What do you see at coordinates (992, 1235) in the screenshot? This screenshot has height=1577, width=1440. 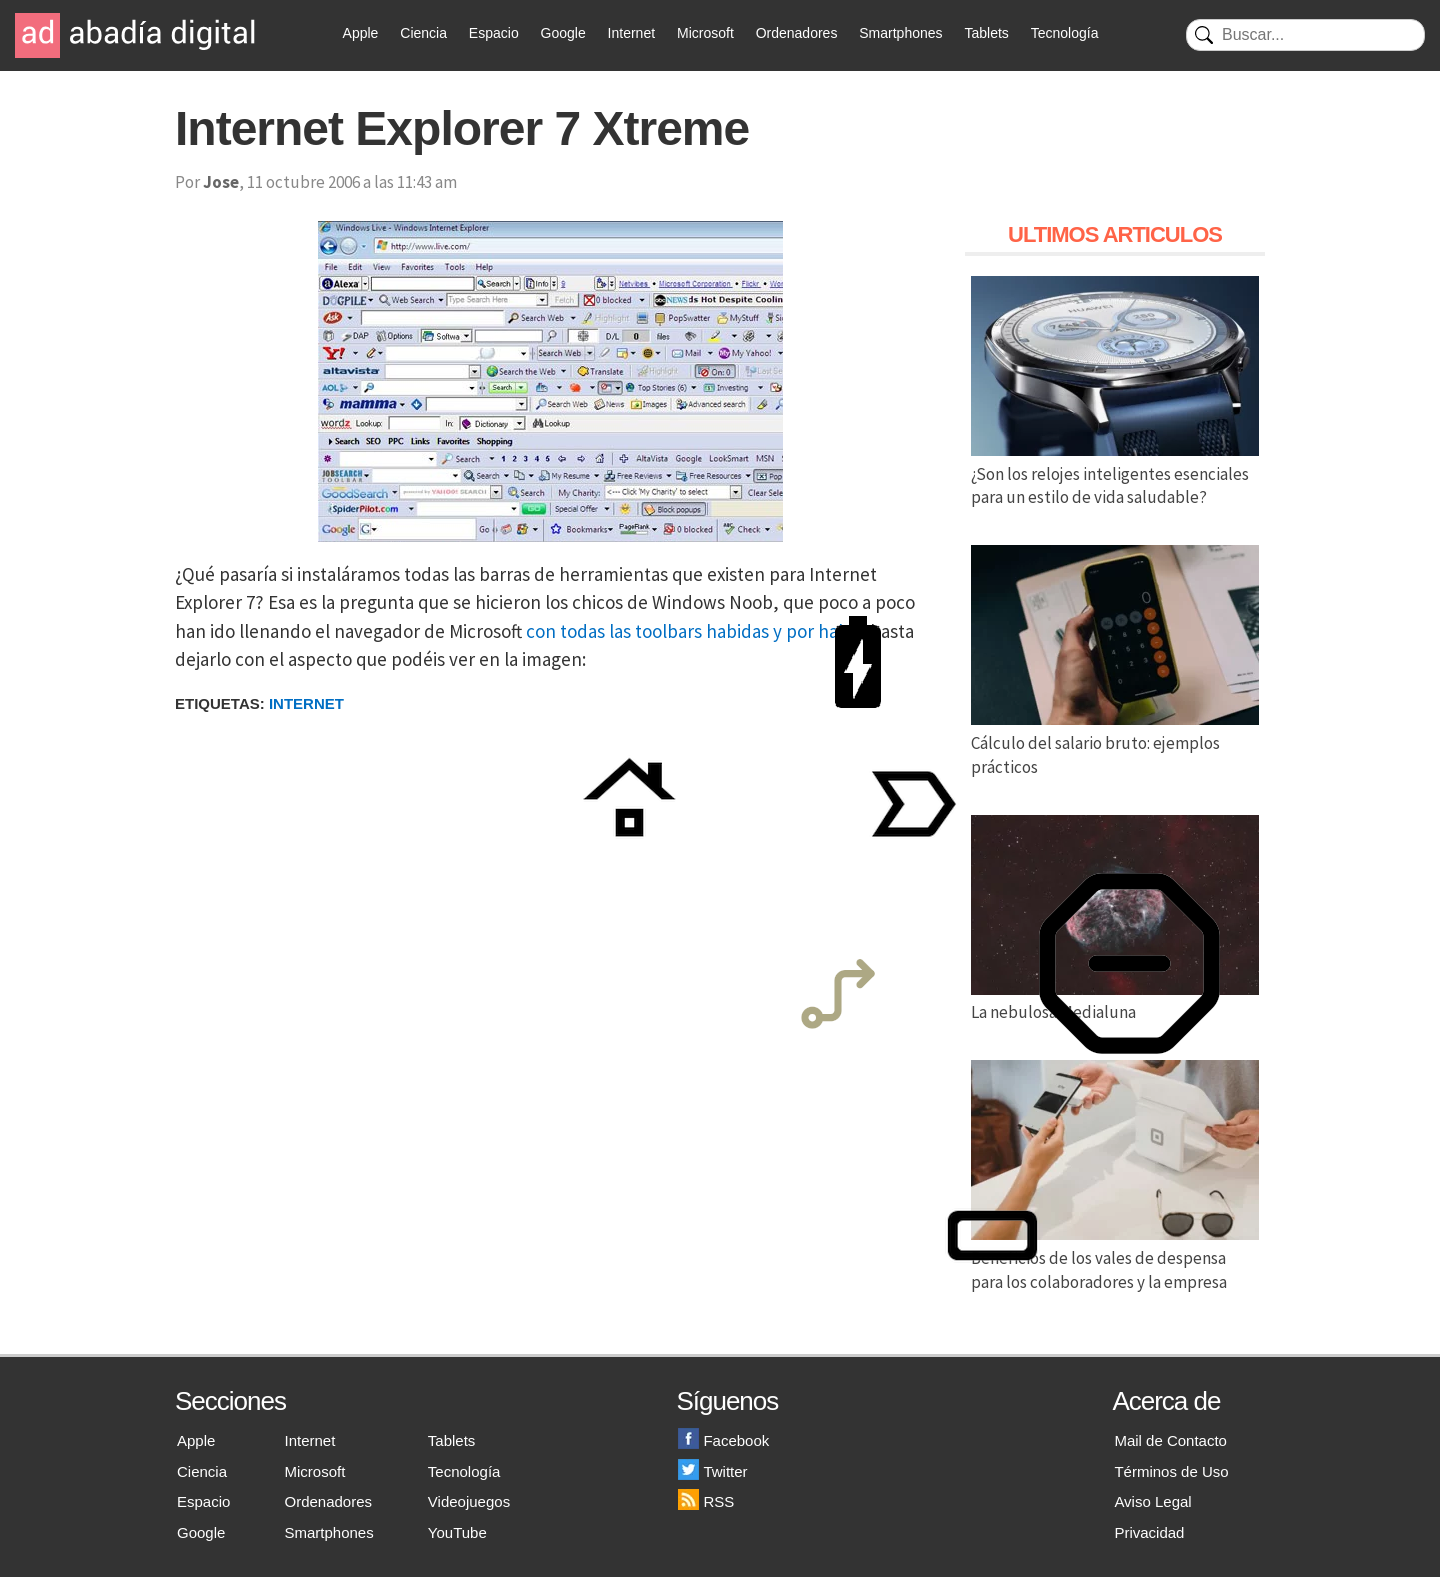 I see `crop image to 7:5 aspect ratio` at bounding box center [992, 1235].